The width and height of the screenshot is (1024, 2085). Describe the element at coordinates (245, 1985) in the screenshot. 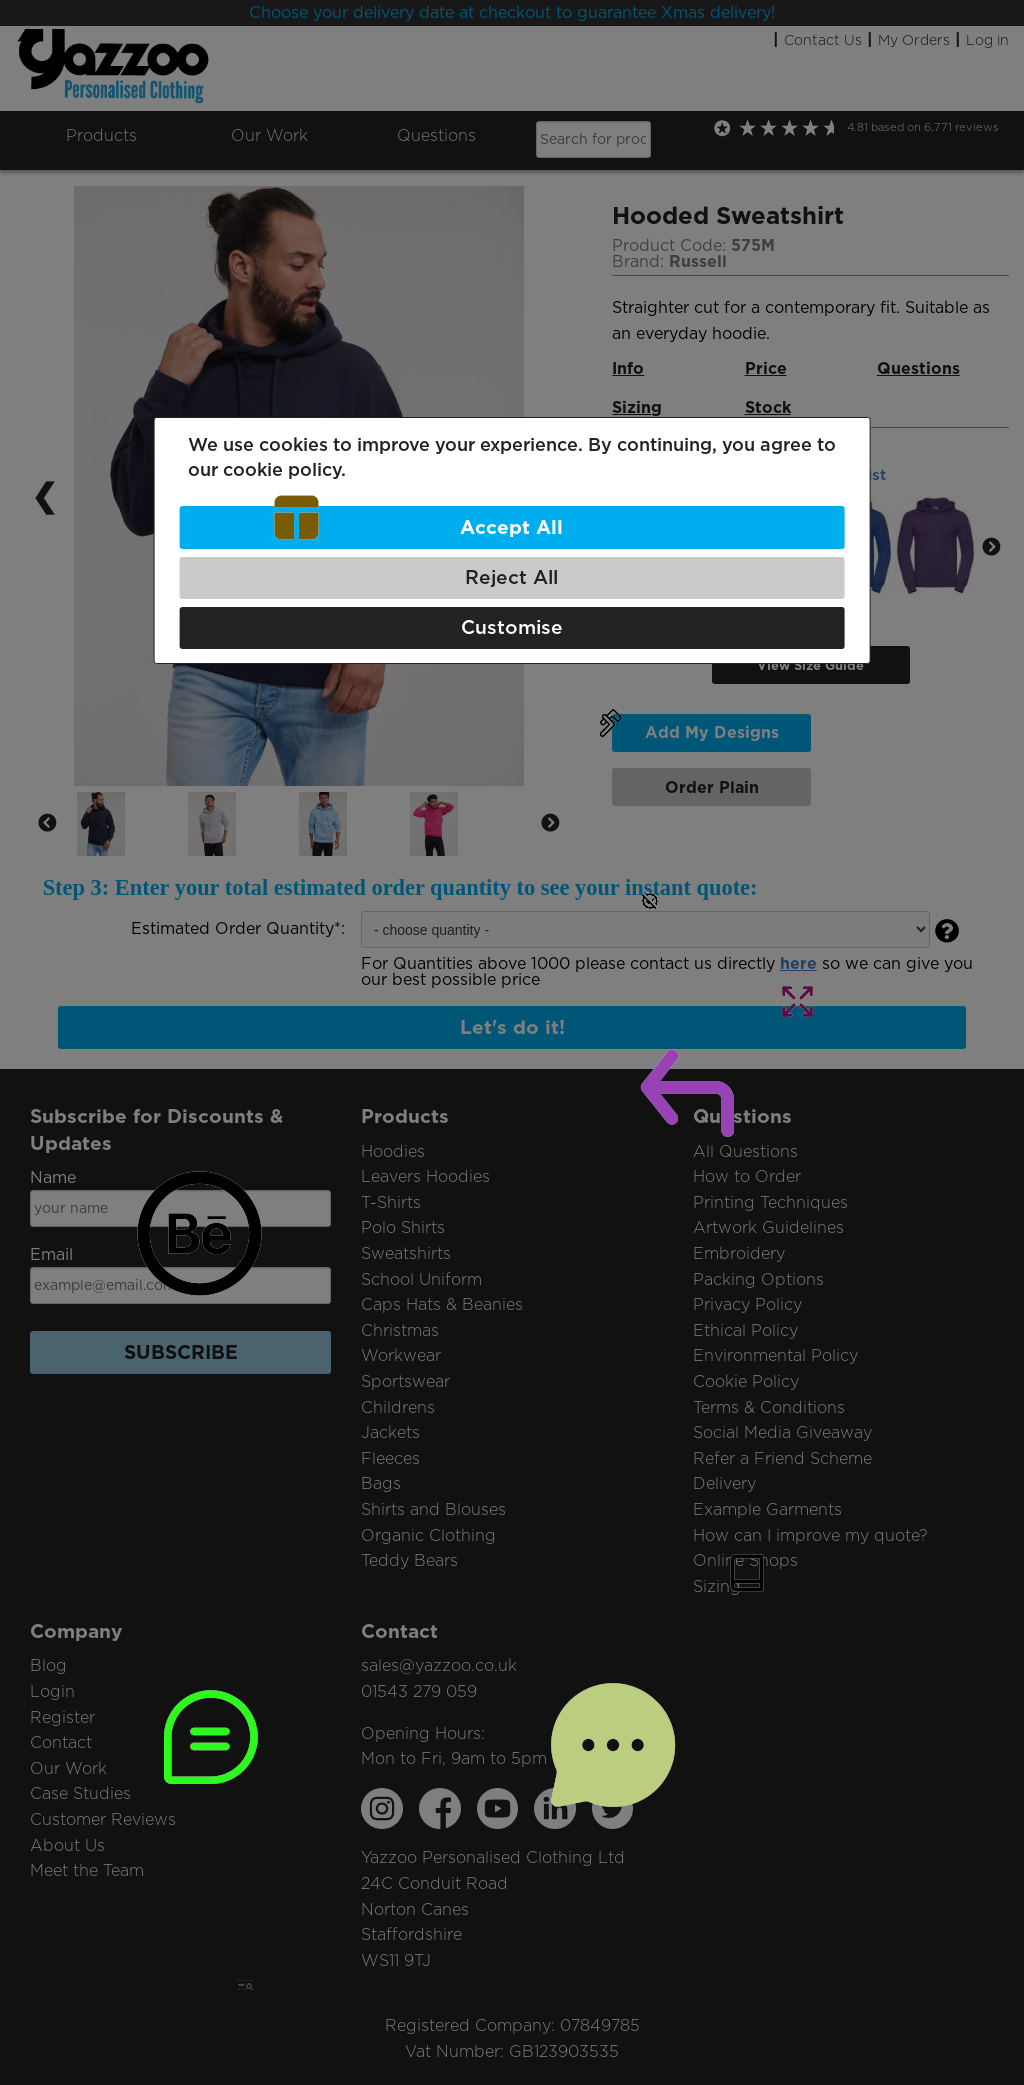

I see `search within a list or document` at that location.